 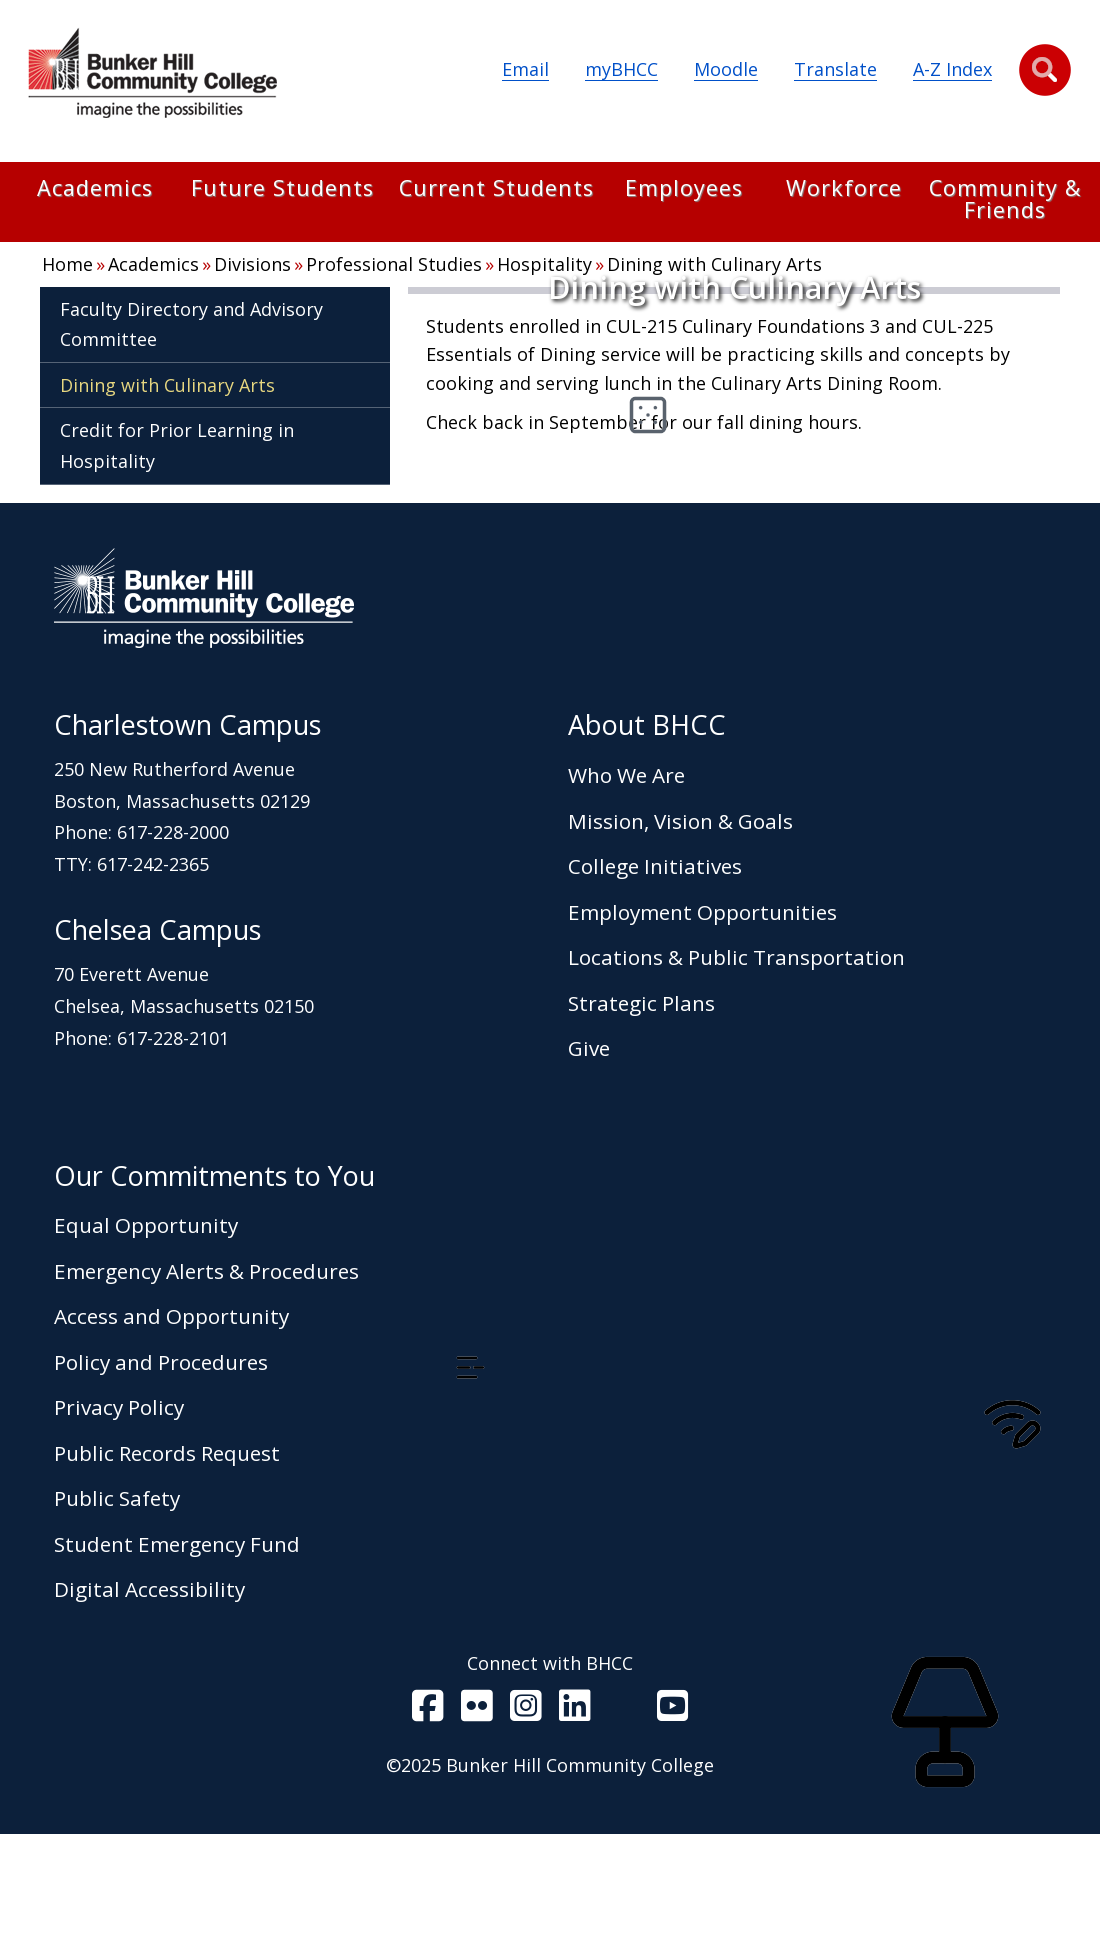 I want to click on edit or rename wifi network settings, so click(x=1012, y=1420).